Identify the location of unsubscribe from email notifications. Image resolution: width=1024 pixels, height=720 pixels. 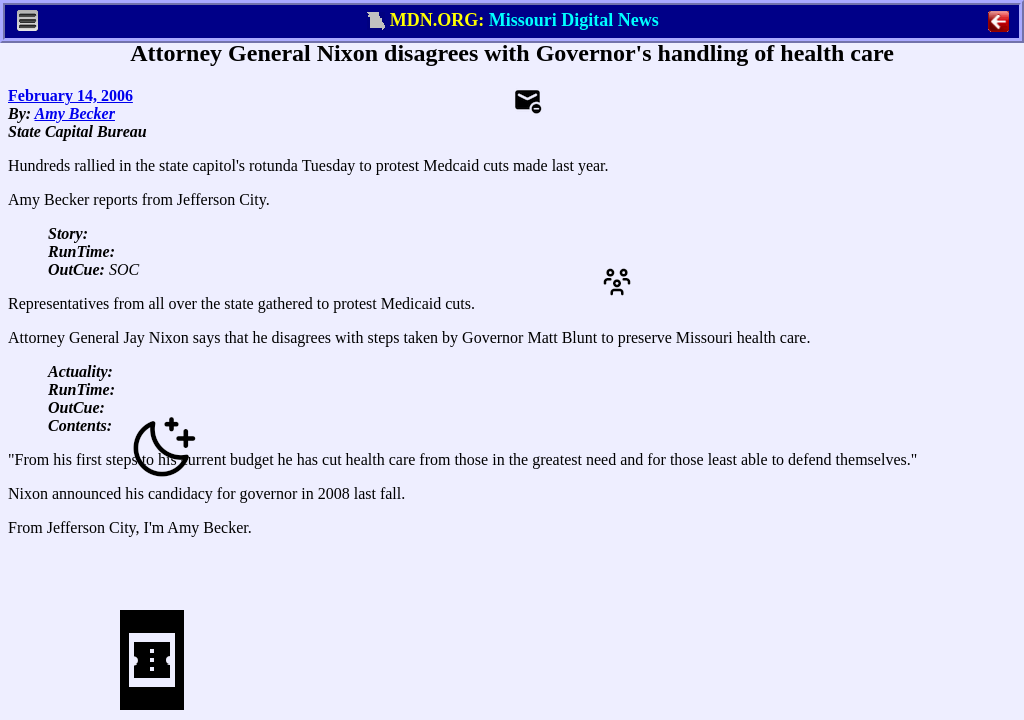
(527, 102).